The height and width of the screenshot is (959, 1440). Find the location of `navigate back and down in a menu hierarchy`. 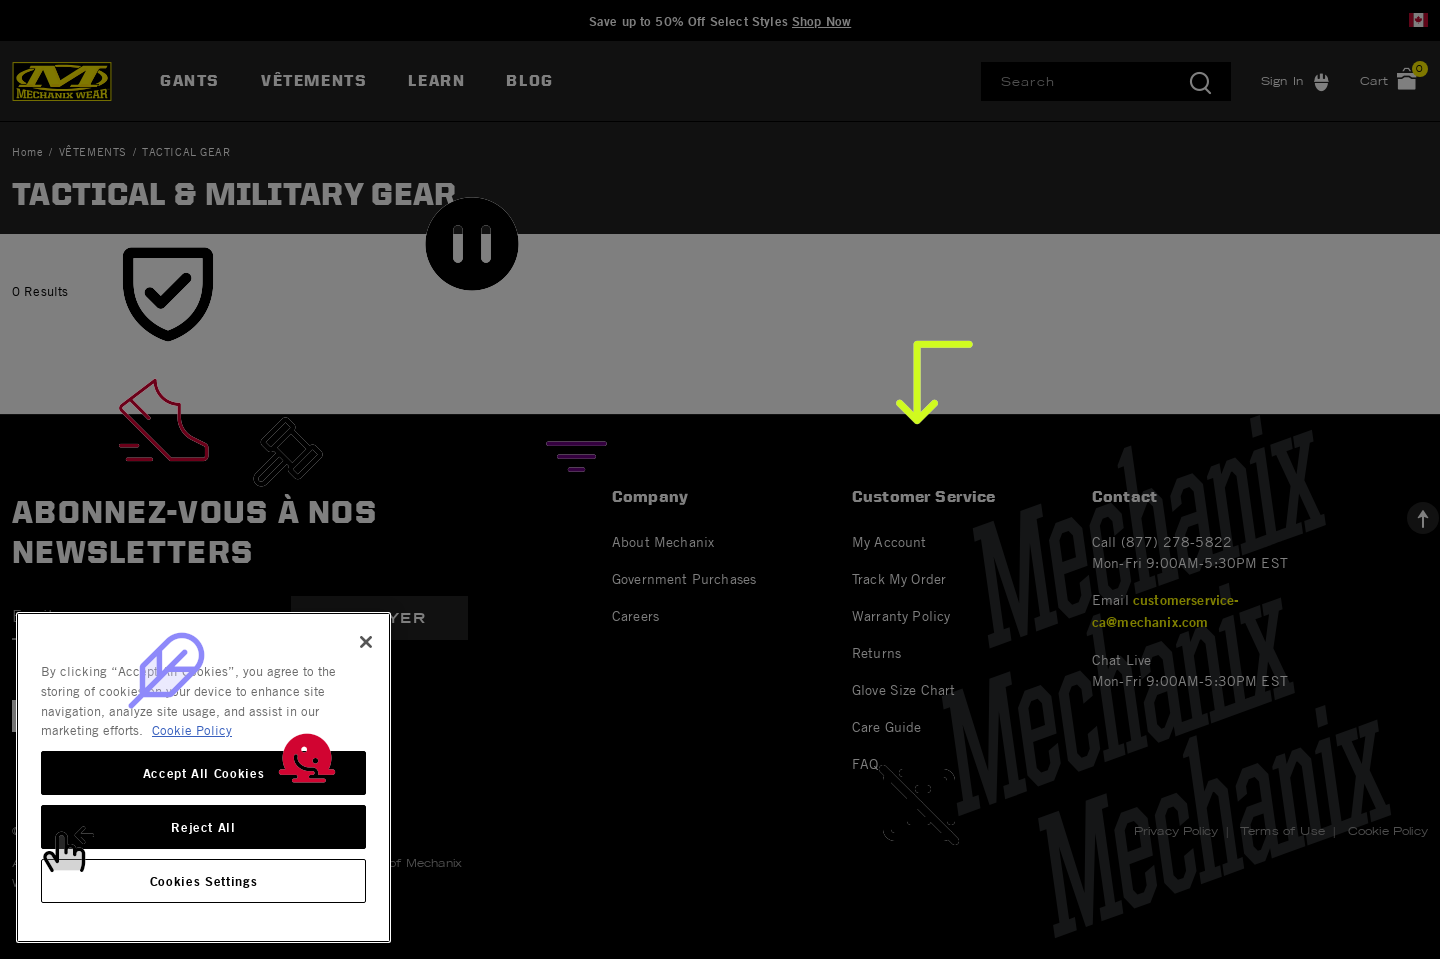

navigate back and down in a menu hierarchy is located at coordinates (934, 382).